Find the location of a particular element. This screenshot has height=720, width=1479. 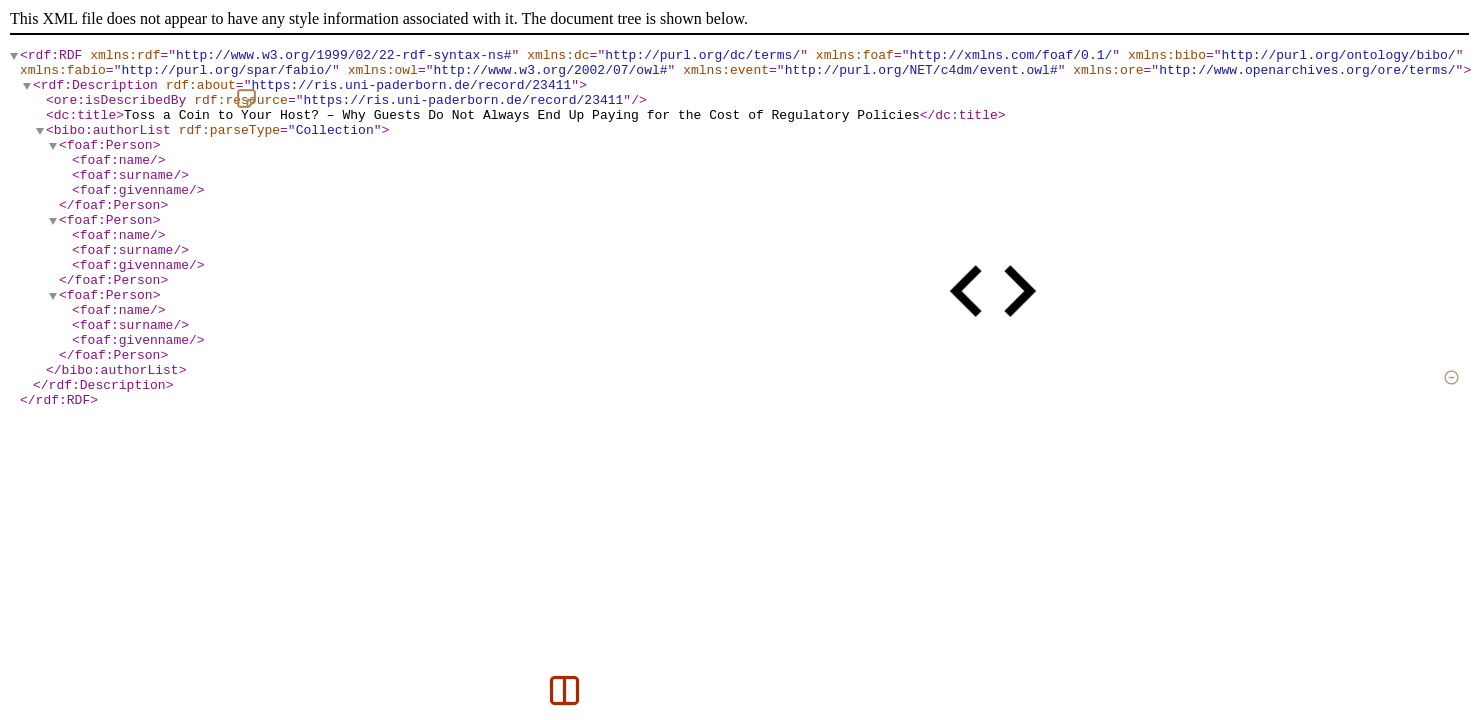

view or edit source code is located at coordinates (993, 291).